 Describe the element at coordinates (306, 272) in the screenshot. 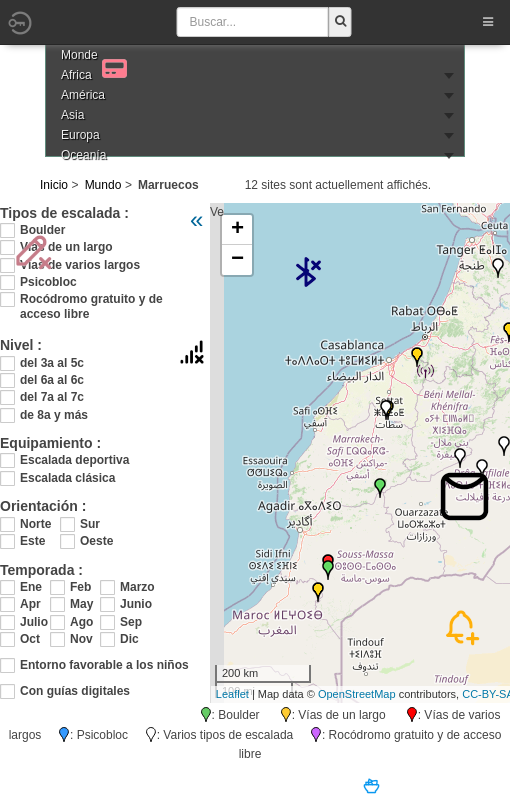

I see `bluetooth is disabled or turned off` at that location.